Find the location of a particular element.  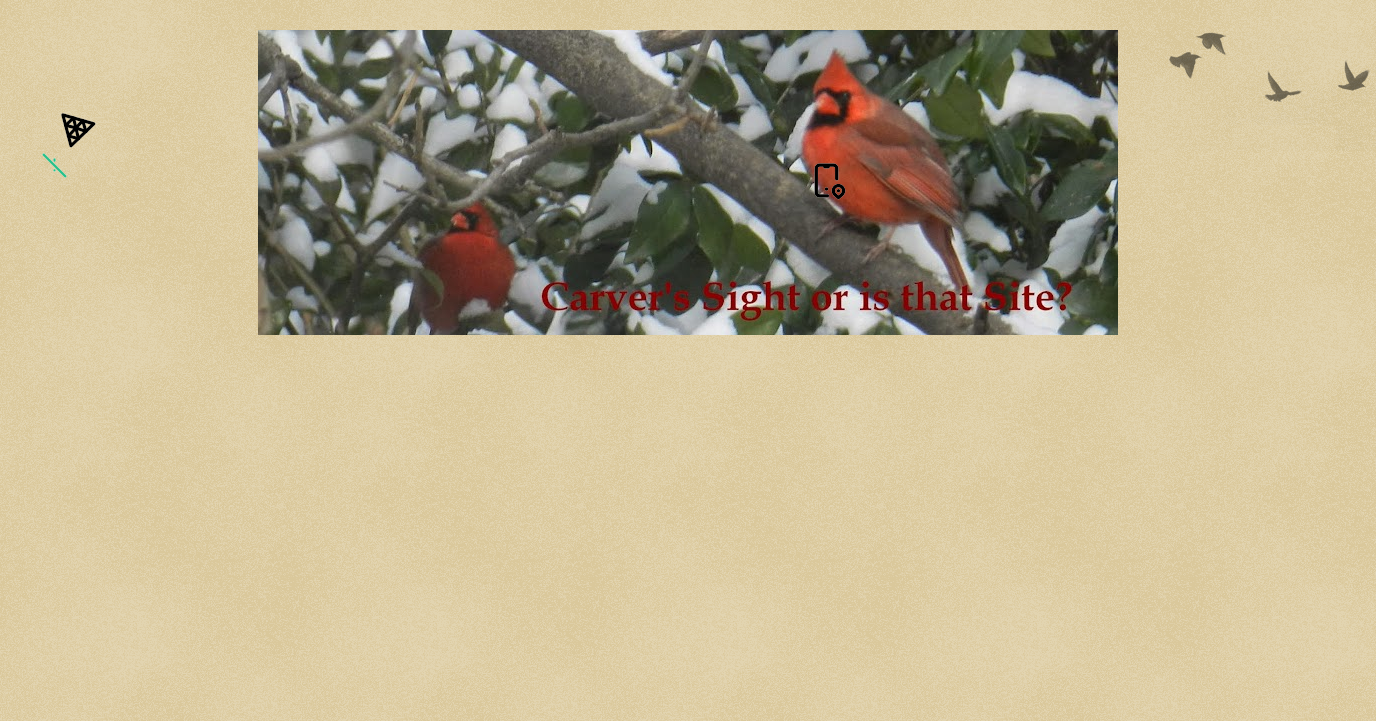

alerts or notifications are disabled is located at coordinates (54, 165).